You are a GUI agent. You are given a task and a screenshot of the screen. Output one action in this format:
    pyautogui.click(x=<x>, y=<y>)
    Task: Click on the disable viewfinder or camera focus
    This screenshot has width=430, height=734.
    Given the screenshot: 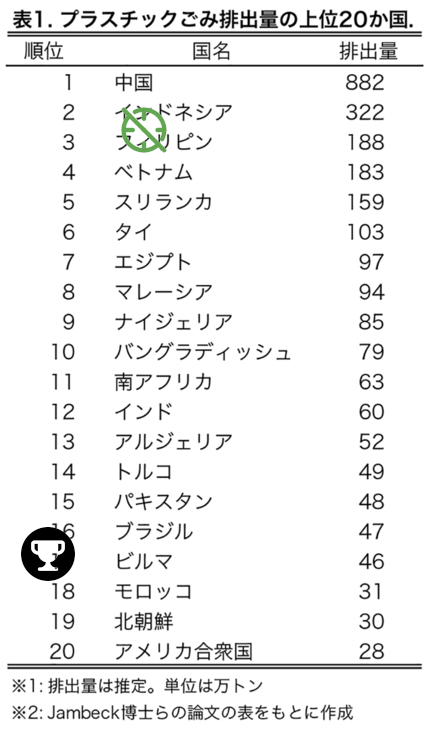 What is the action you would take?
    pyautogui.click(x=144, y=130)
    